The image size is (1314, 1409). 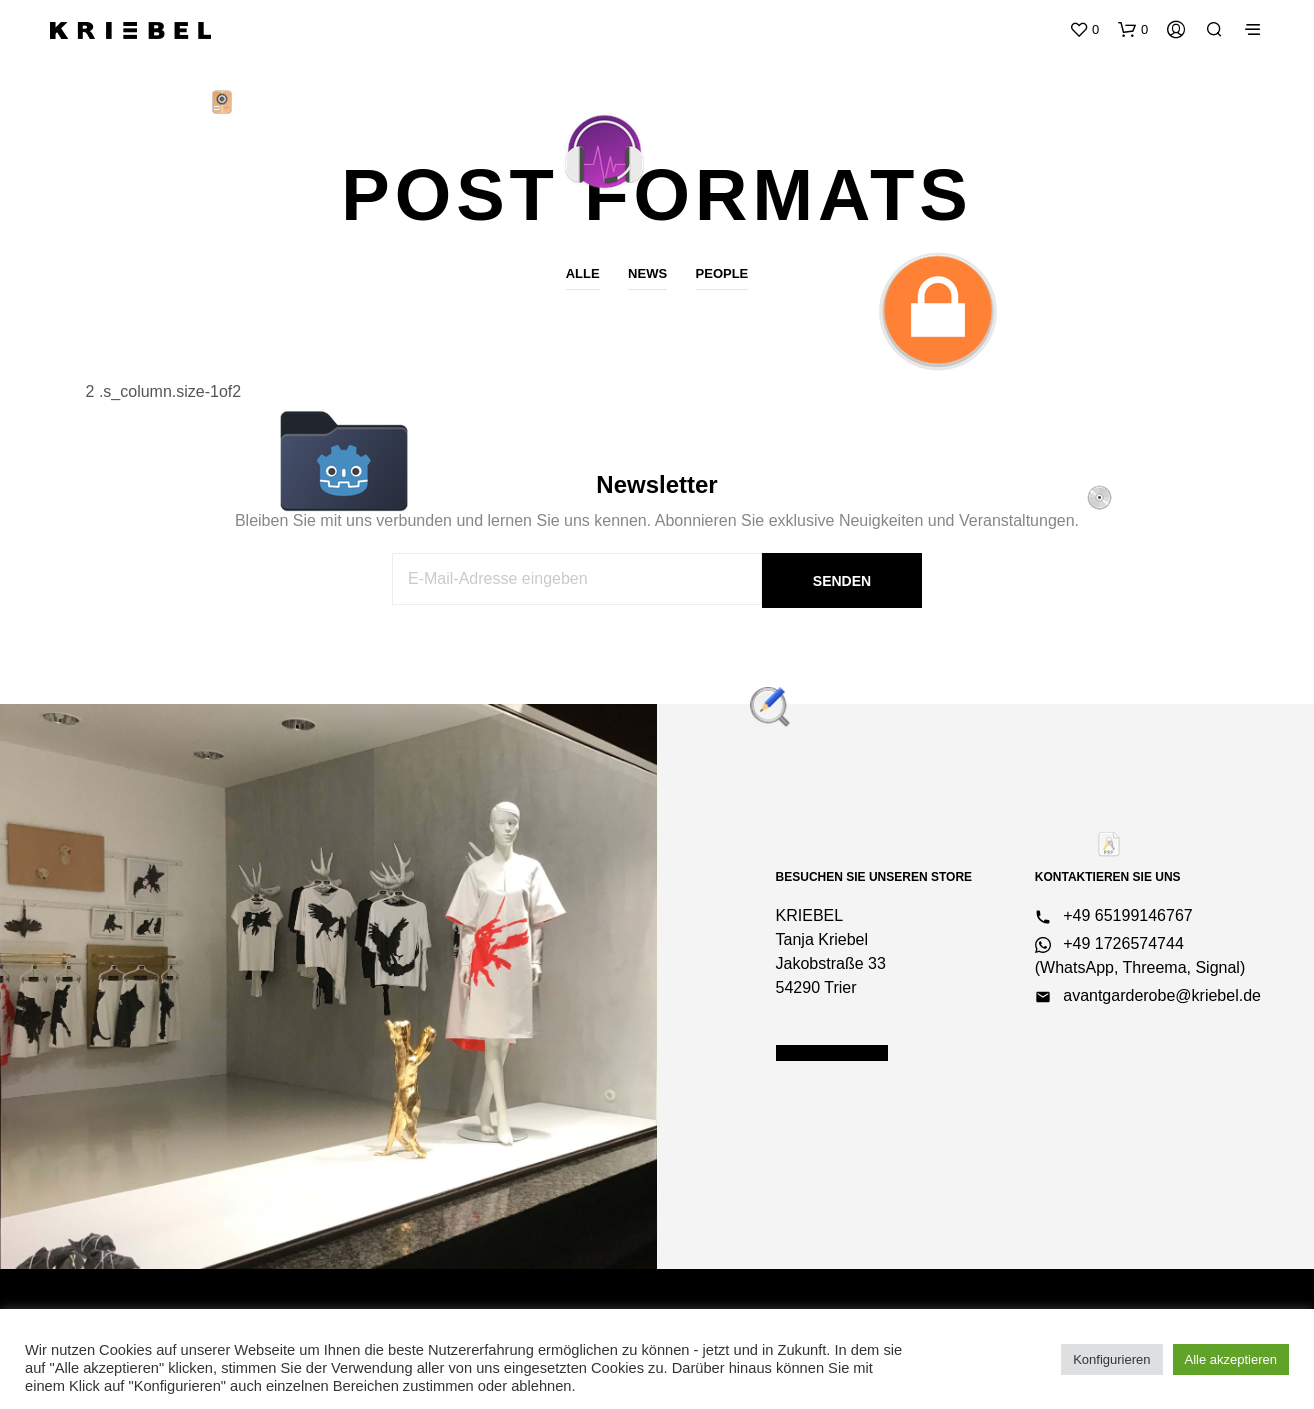 I want to click on indicates a locked or protected file, so click(x=938, y=310).